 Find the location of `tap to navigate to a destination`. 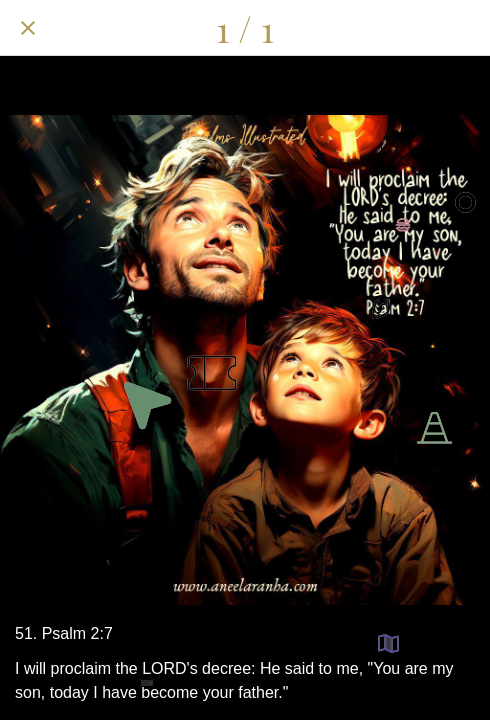

tap to navigate to a destination is located at coordinates (144, 402).